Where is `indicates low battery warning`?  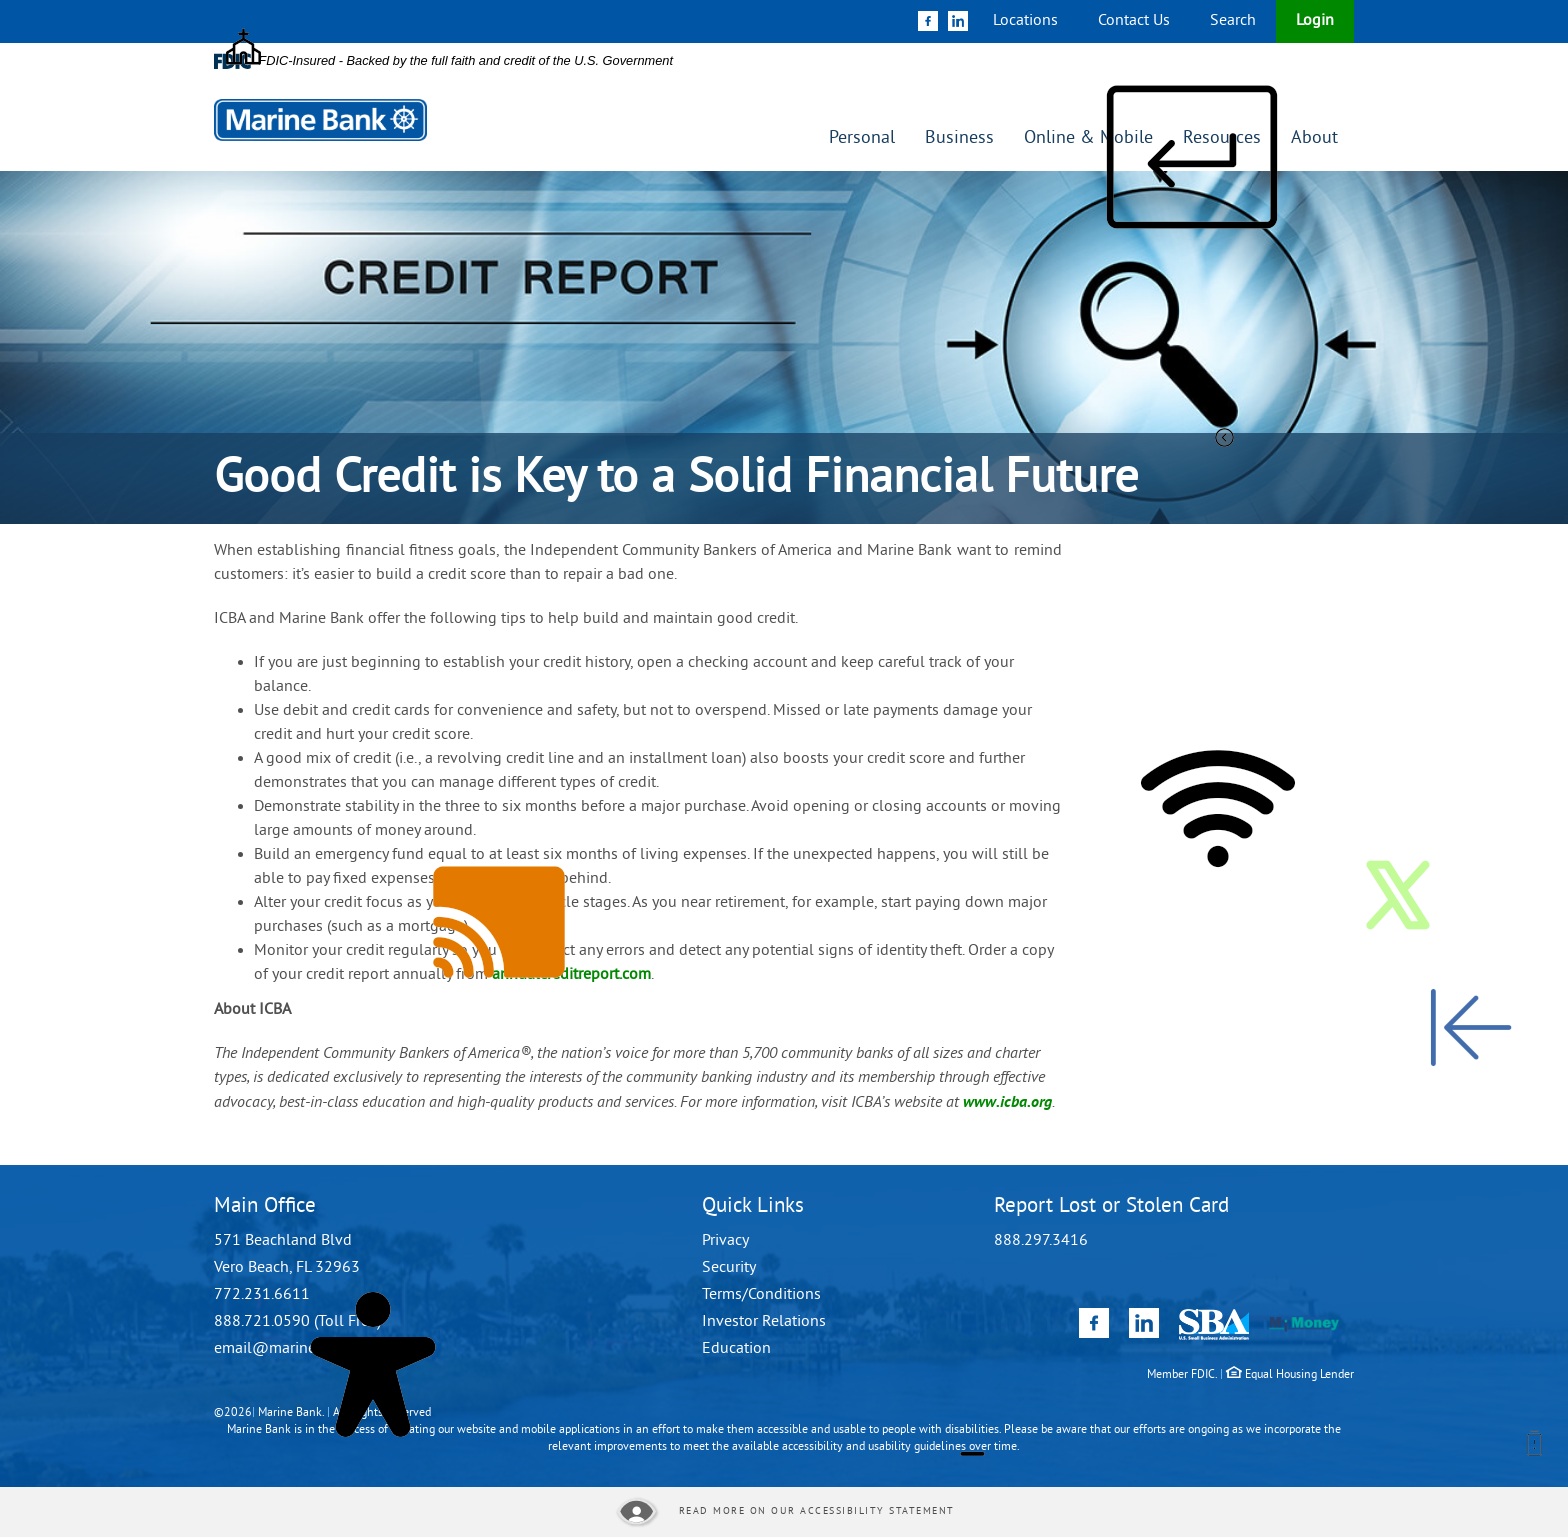 indicates low battery warning is located at coordinates (1534, 1443).